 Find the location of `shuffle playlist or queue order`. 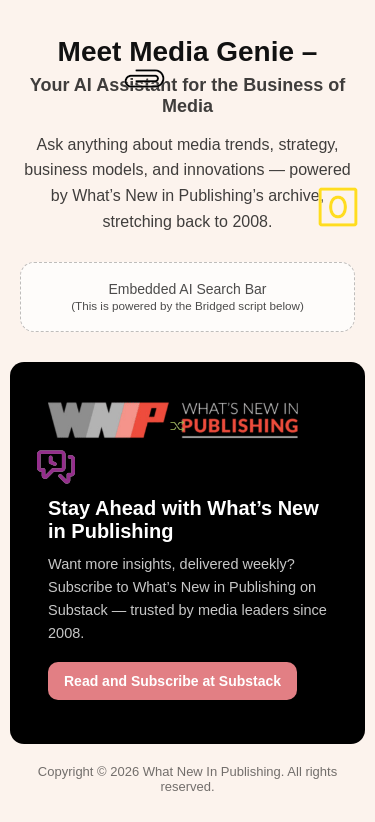

shuffle playlist or queue order is located at coordinates (177, 426).